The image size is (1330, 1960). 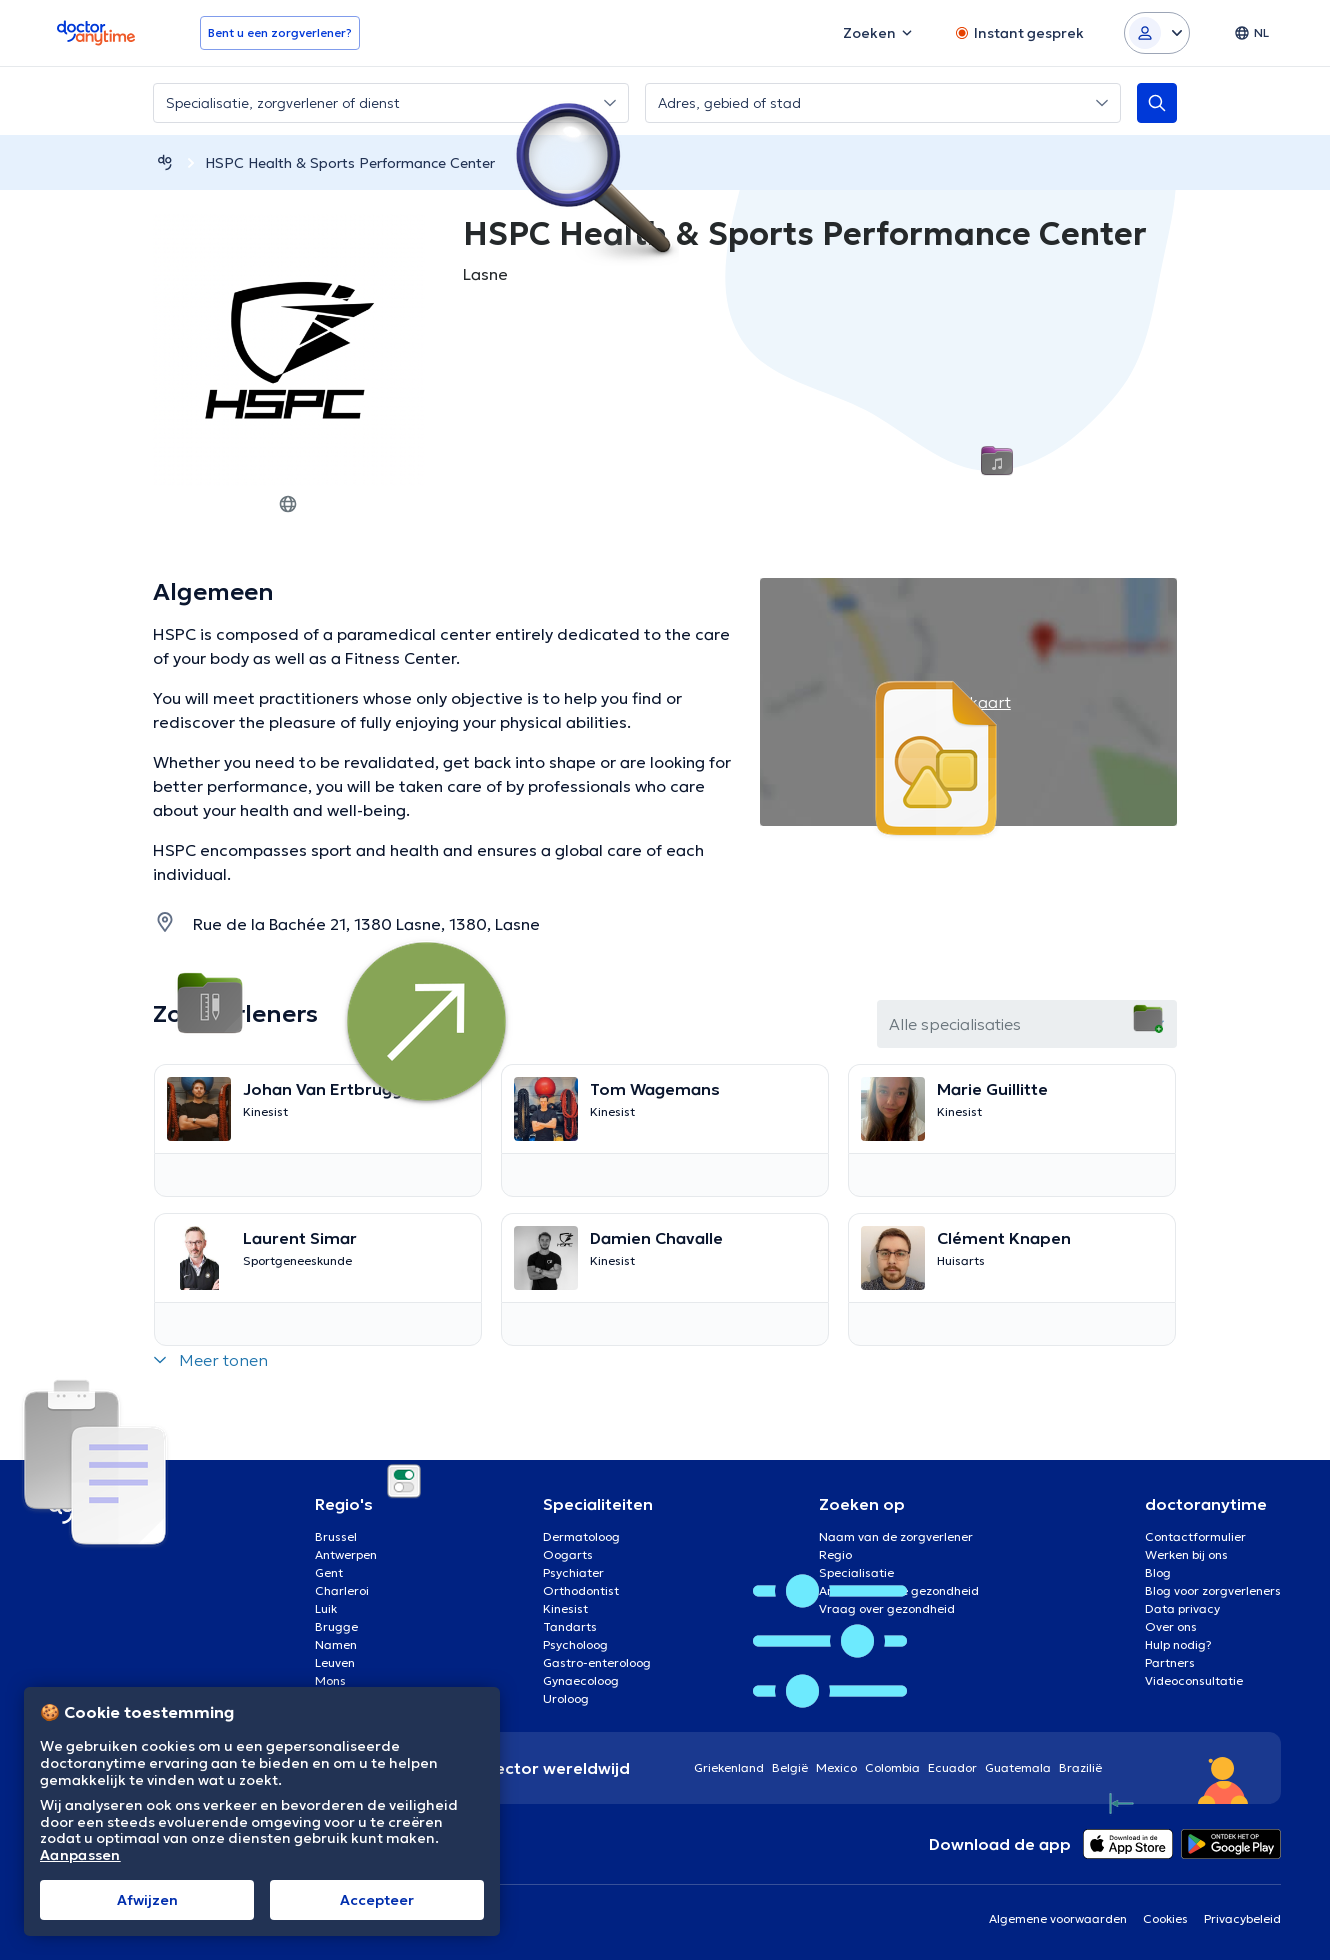 What do you see at coordinates (936, 758) in the screenshot?
I see `a libreoffice draw document file` at bounding box center [936, 758].